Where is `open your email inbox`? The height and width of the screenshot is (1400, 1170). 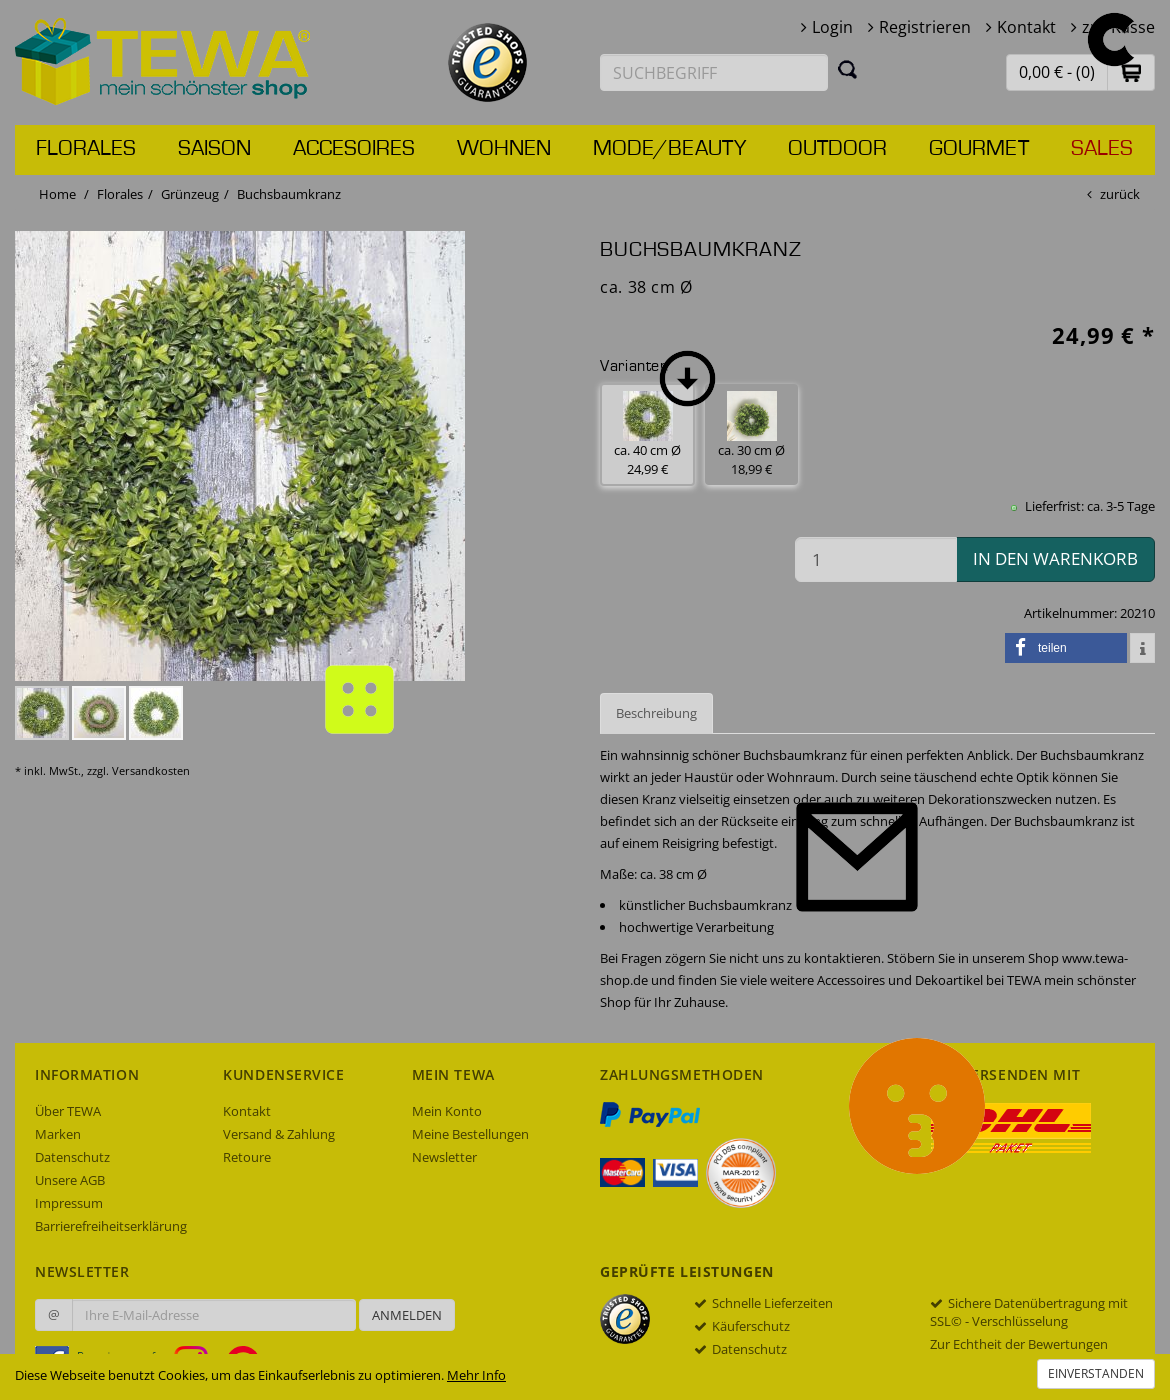 open your email inbox is located at coordinates (857, 857).